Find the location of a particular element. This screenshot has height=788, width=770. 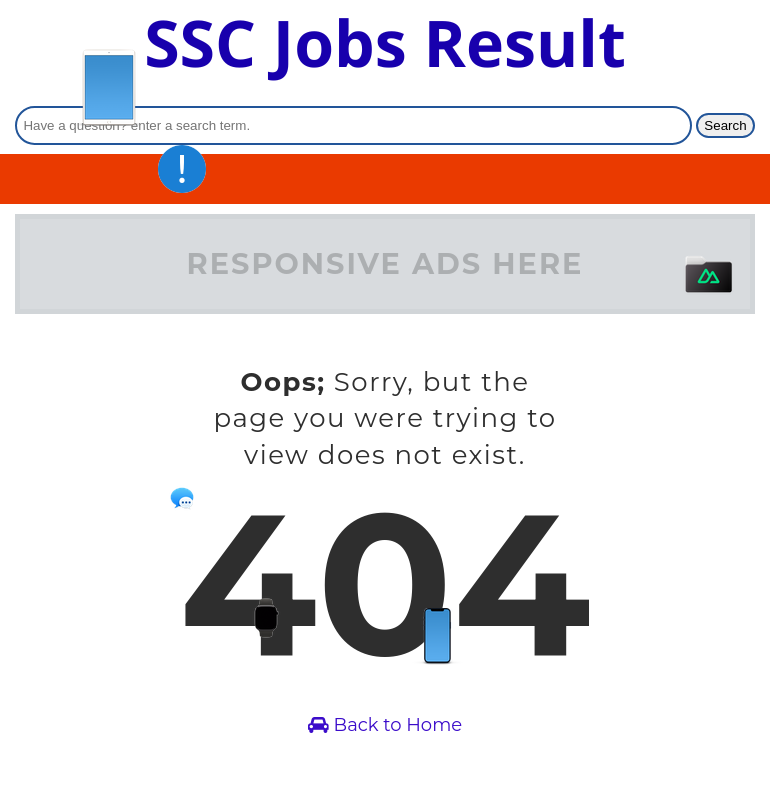

iPhone device connected to this mac is located at coordinates (437, 636).